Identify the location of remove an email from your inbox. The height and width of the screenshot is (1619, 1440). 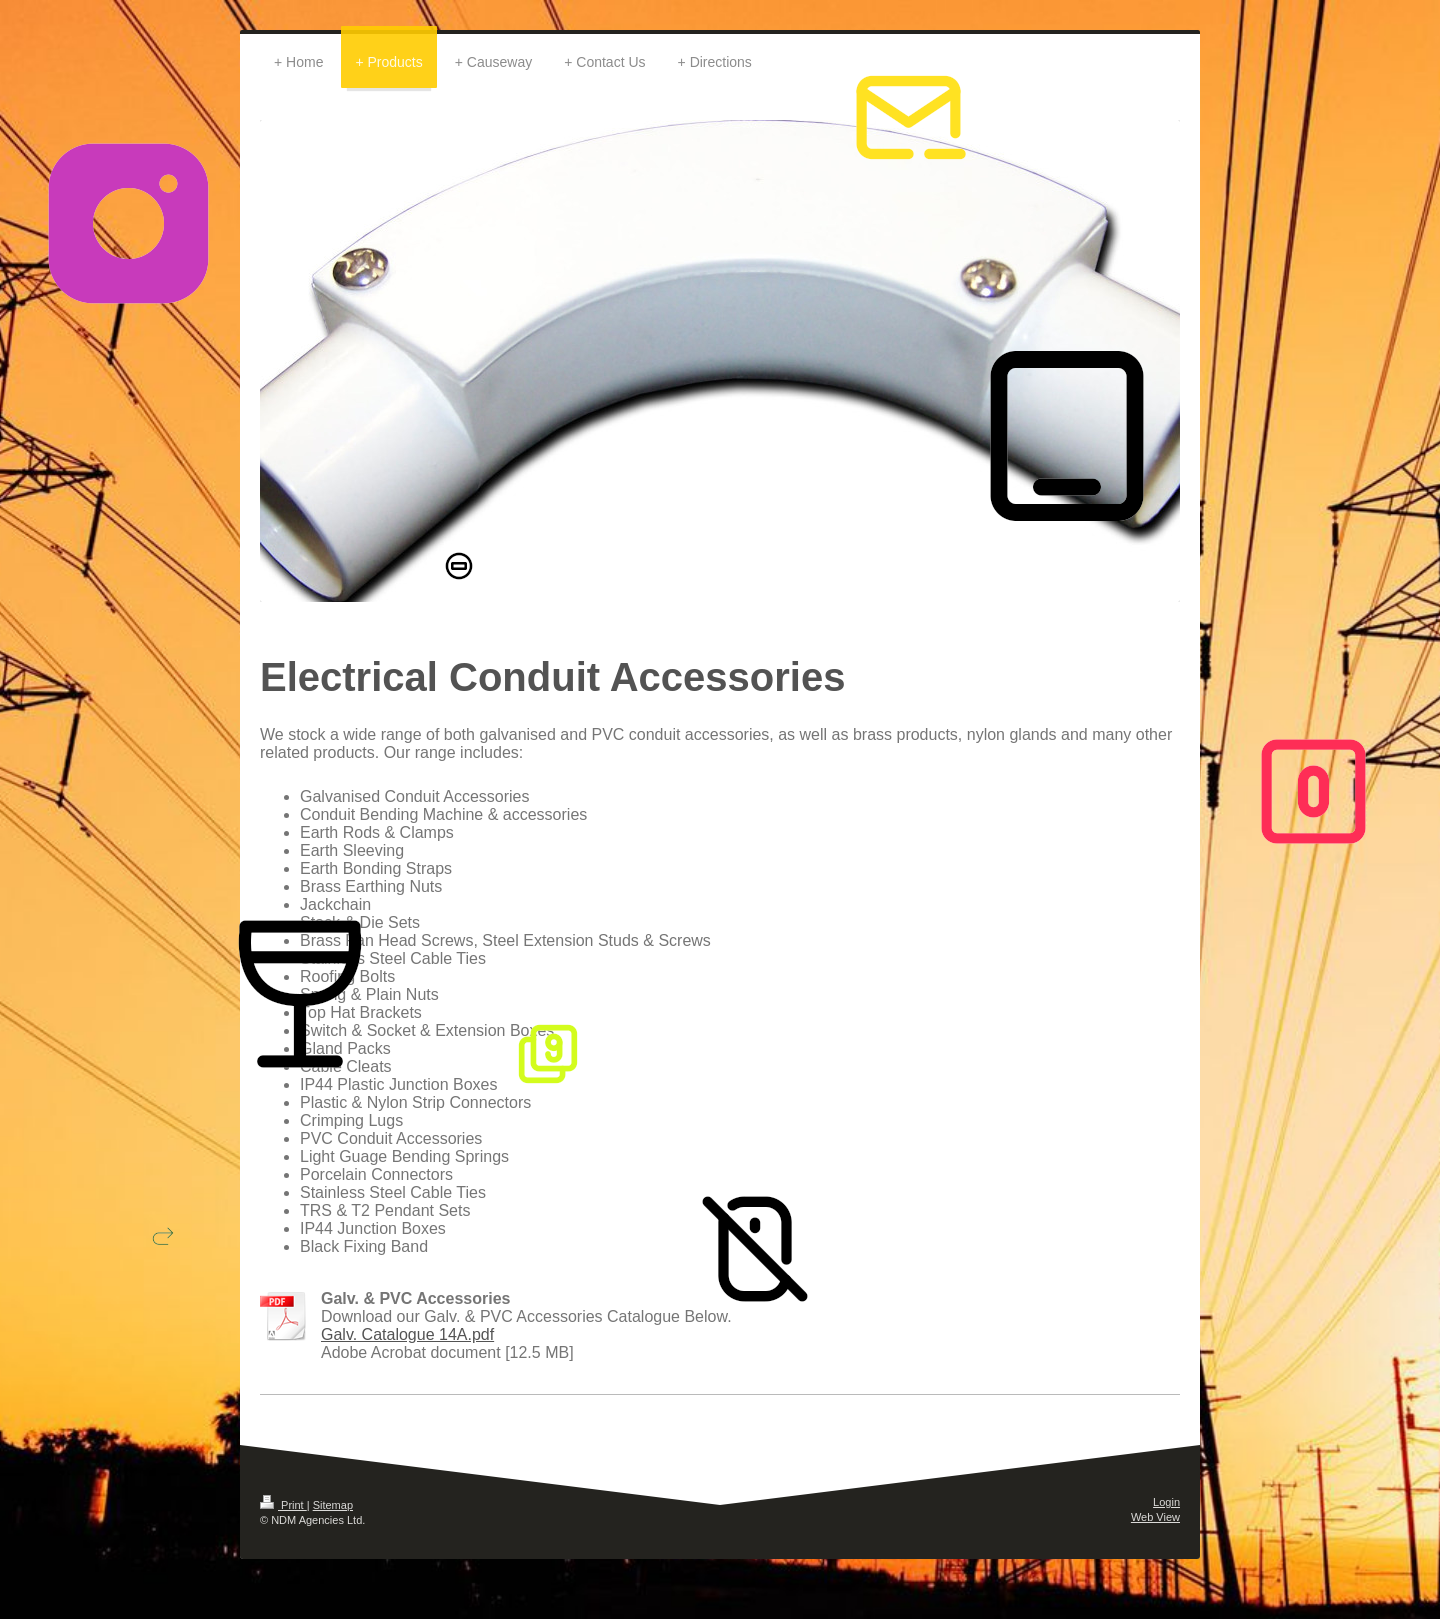
(908, 117).